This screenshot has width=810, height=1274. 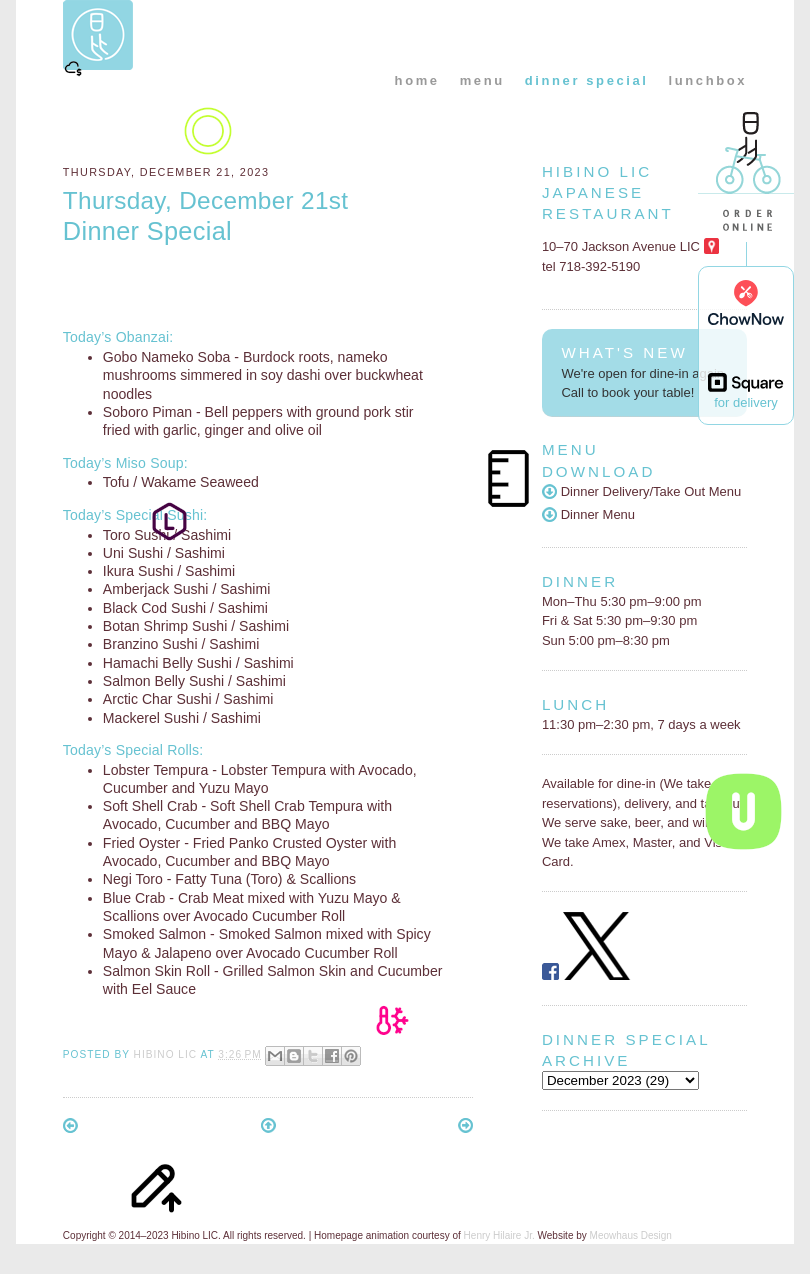 What do you see at coordinates (154, 1185) in the screenshot?
I see `upload or publish your edits` at bounding box center [154, 1185].